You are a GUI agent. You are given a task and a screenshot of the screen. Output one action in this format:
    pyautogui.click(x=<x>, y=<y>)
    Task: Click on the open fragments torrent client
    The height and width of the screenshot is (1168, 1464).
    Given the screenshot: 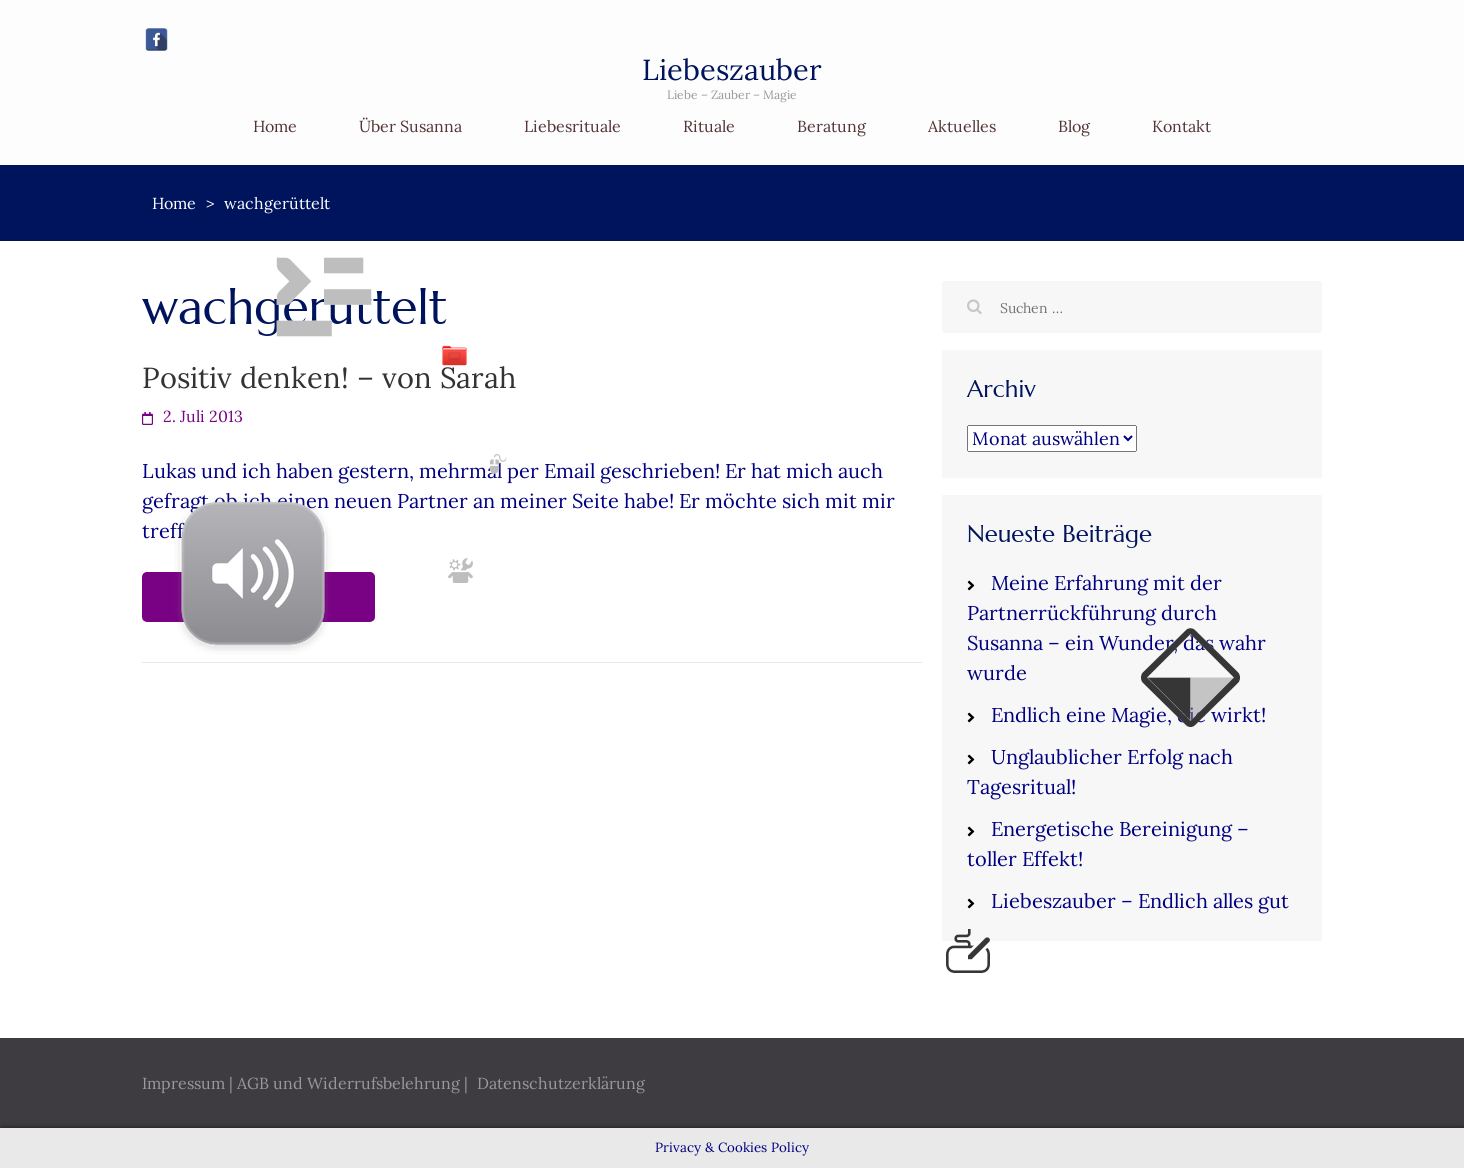 What is the action you would take?
    pyautogui.click(x=1190, y=677)
    